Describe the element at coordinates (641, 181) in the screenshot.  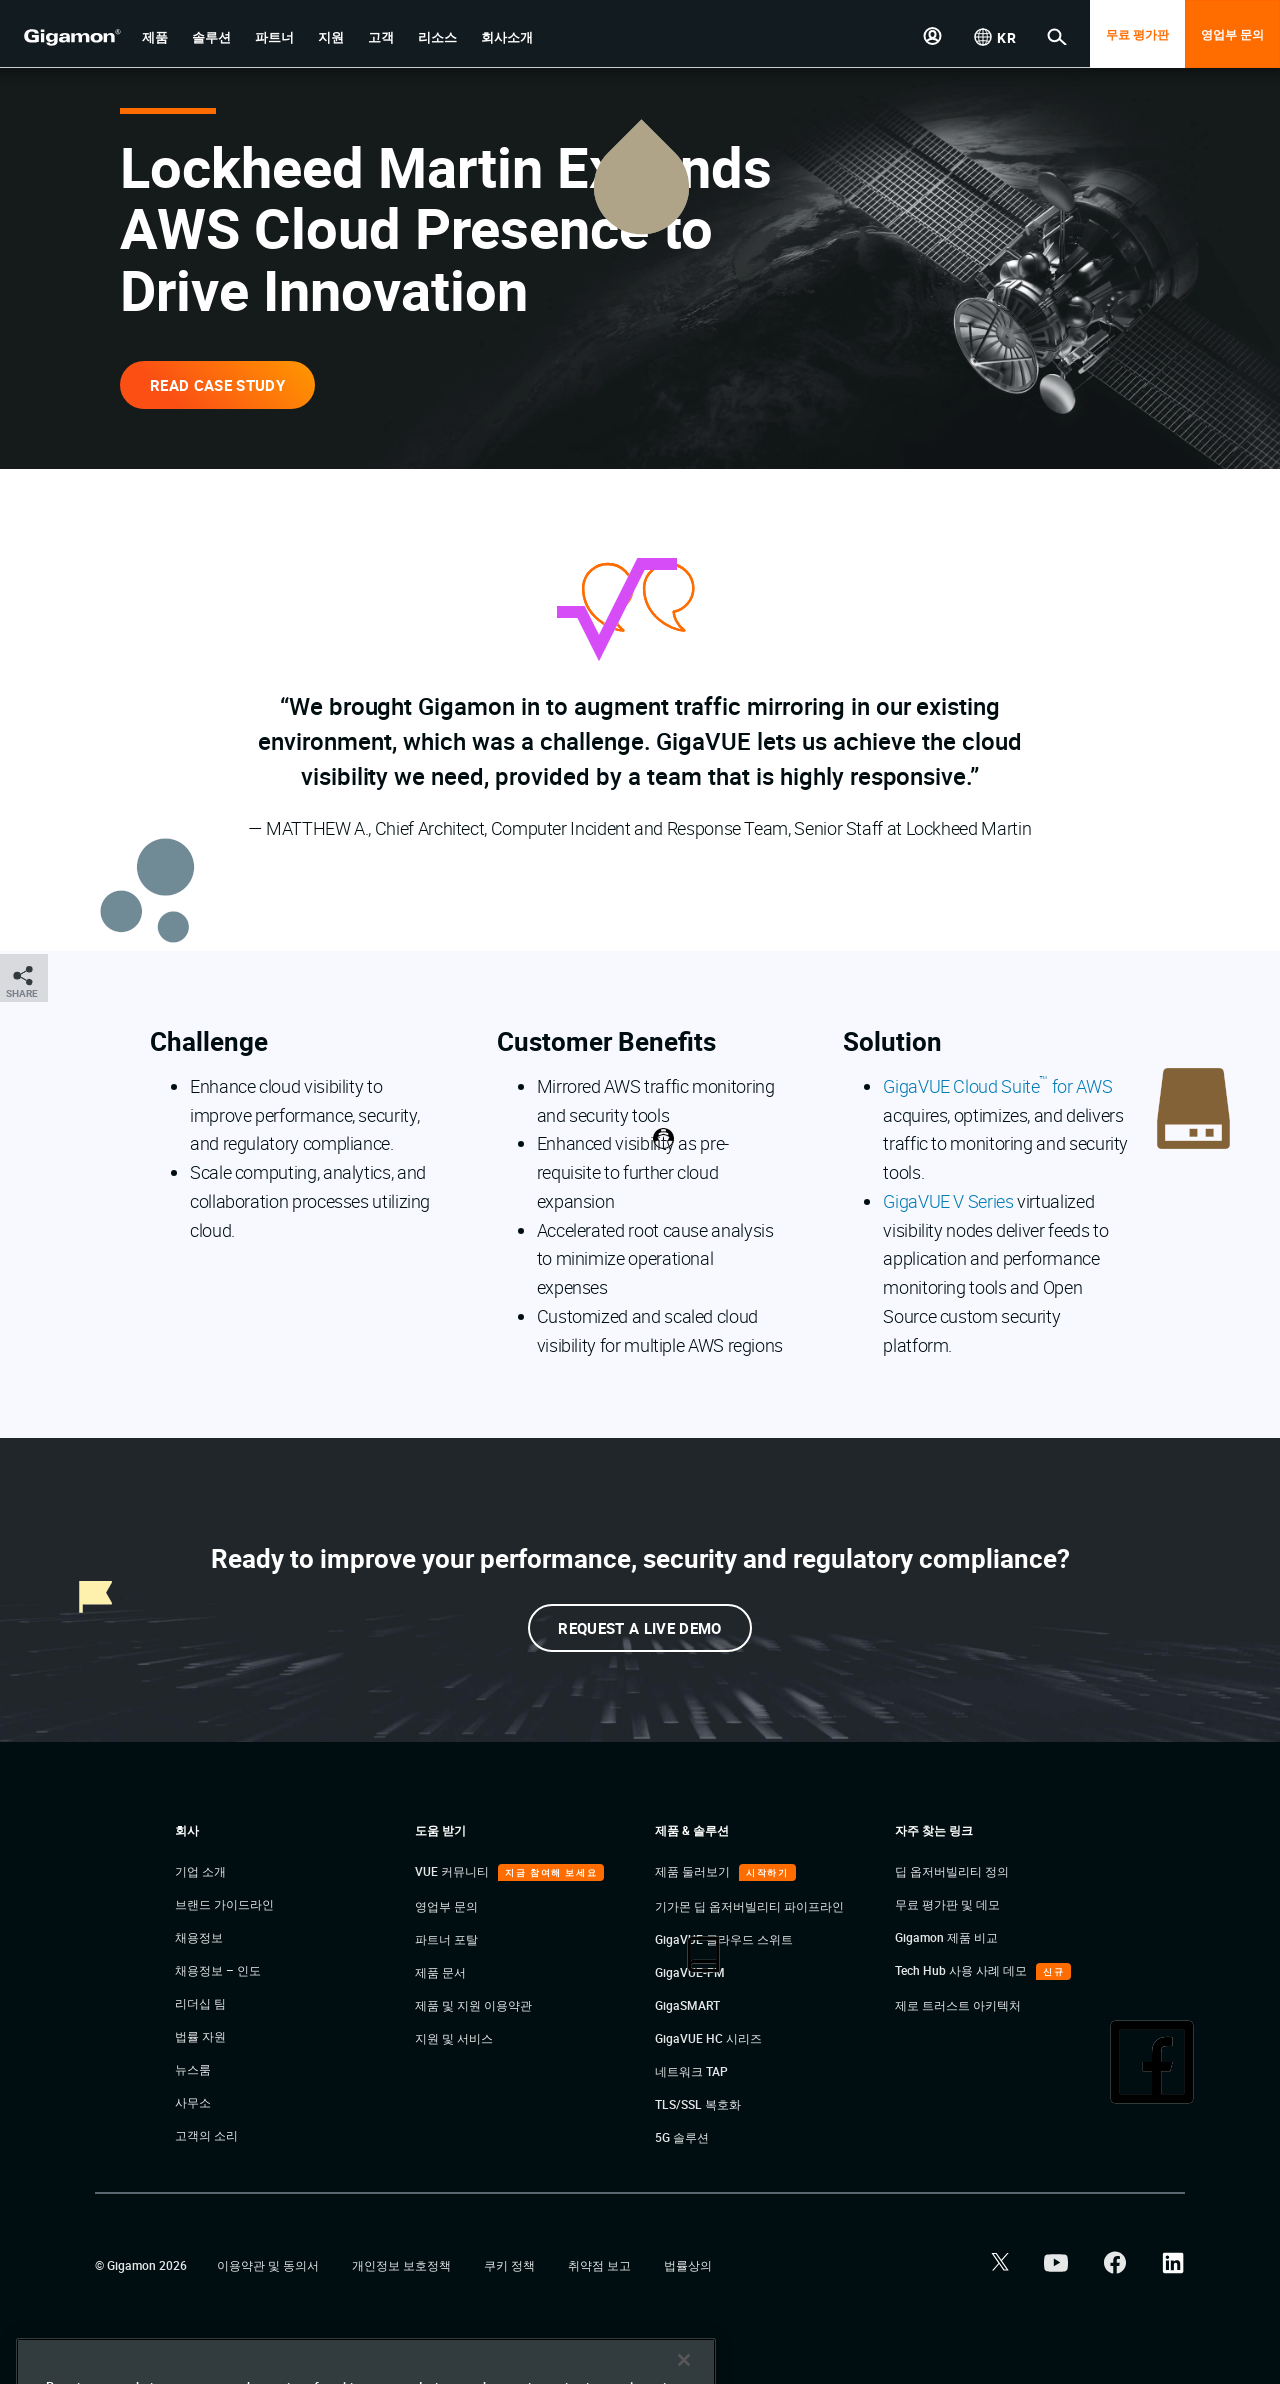
I see `select a color from a palette or color picker` at that location.